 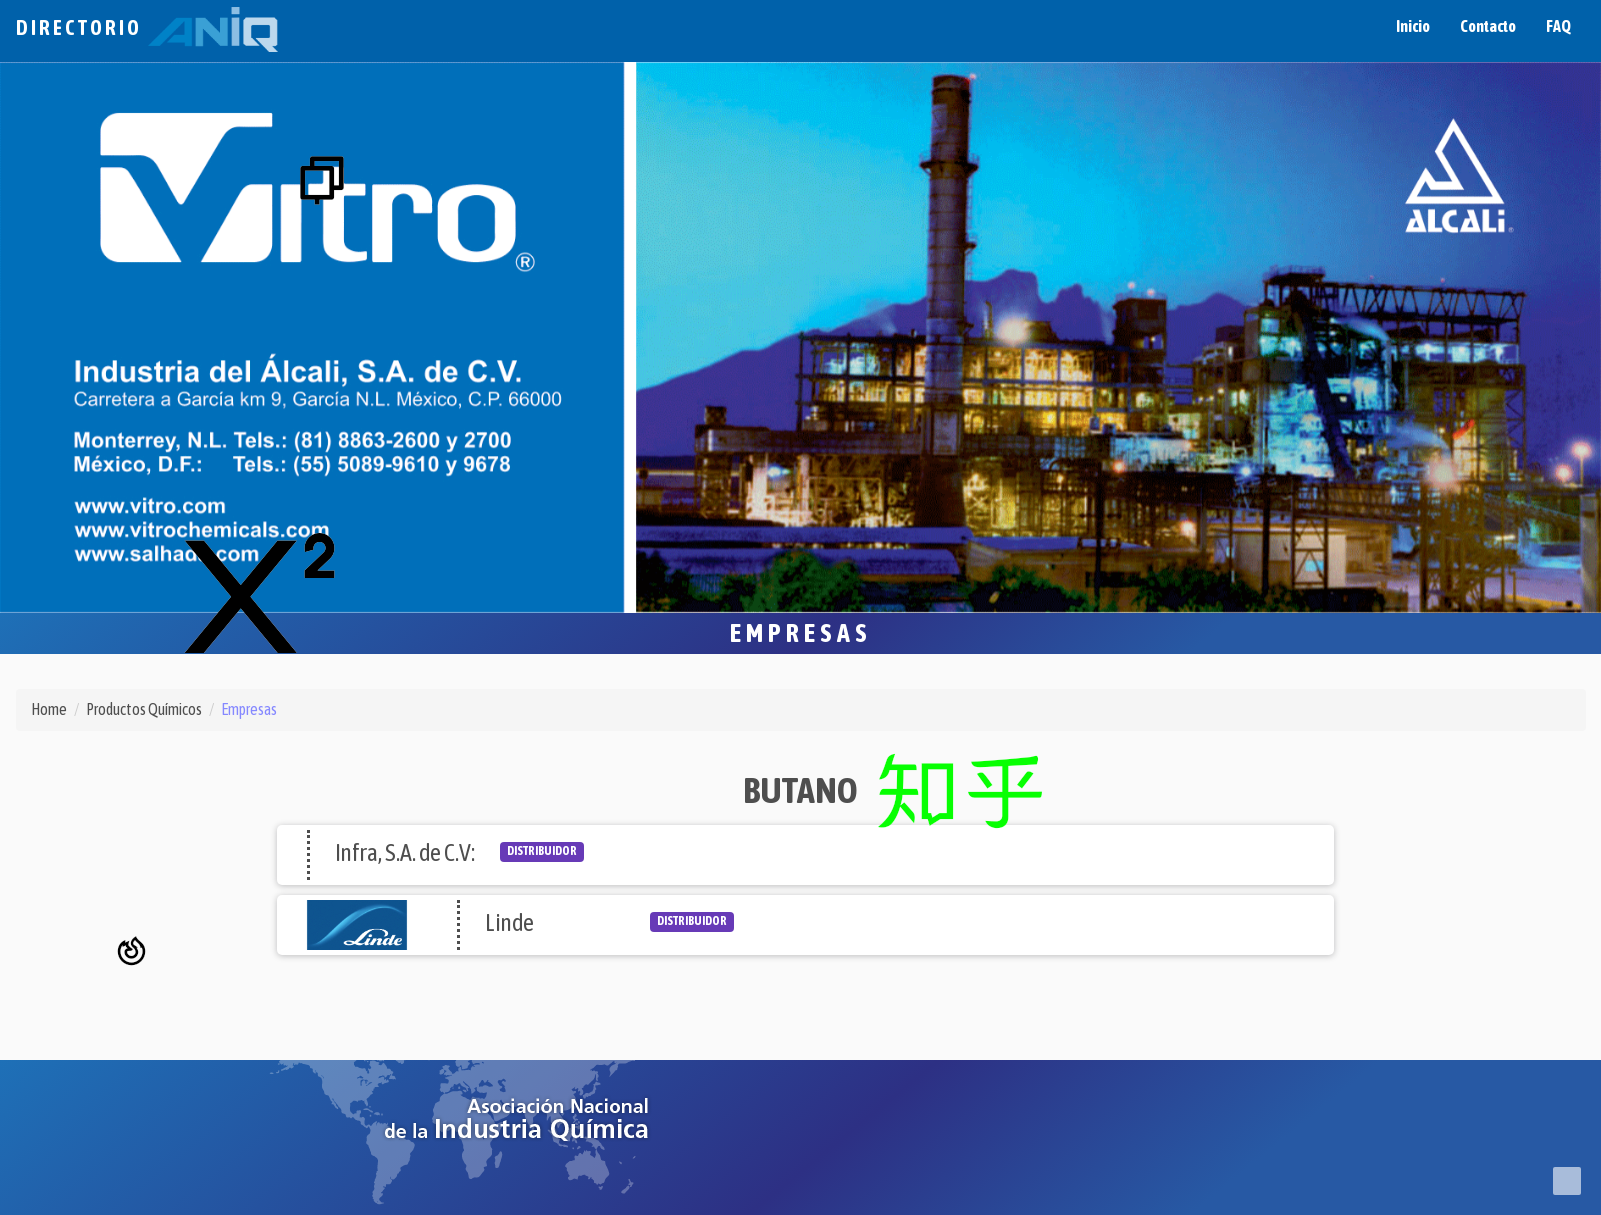 I want to click on open zhihu app or website, so click(x=960, y=791).